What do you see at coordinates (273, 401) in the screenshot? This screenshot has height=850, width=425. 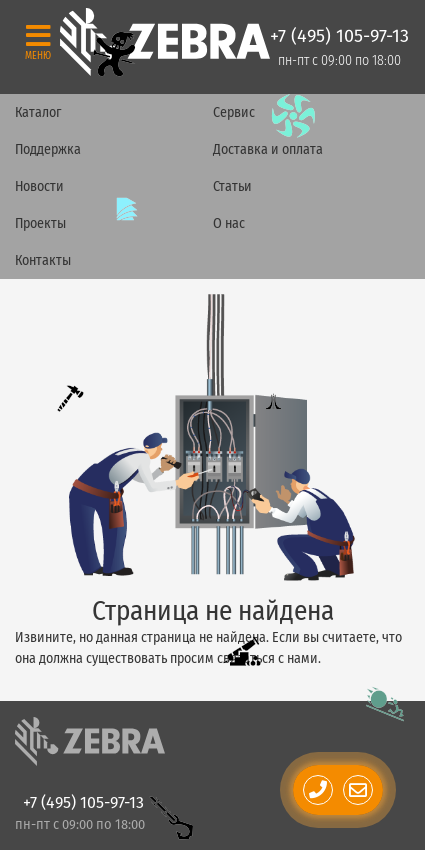 I see `view memorial or monument location` at bounding box center [273, 401].